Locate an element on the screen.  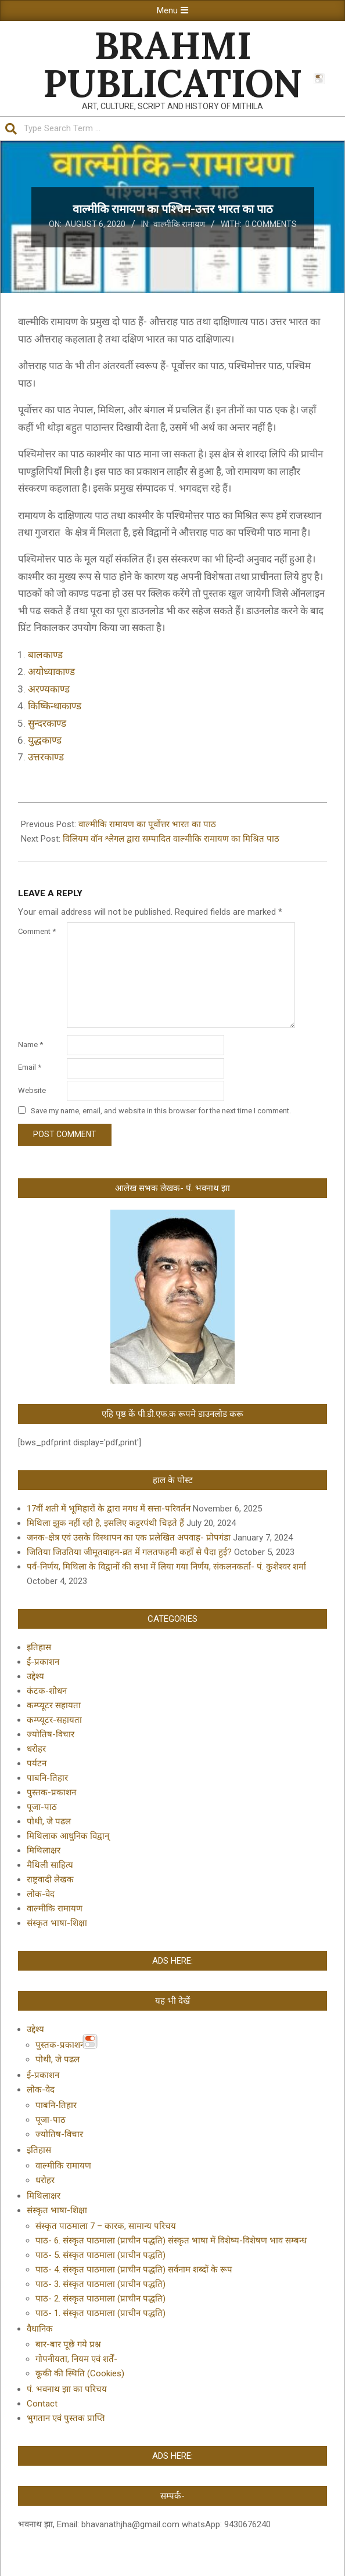
open system tweaks or settings customization is located at coordinates (319, 78).